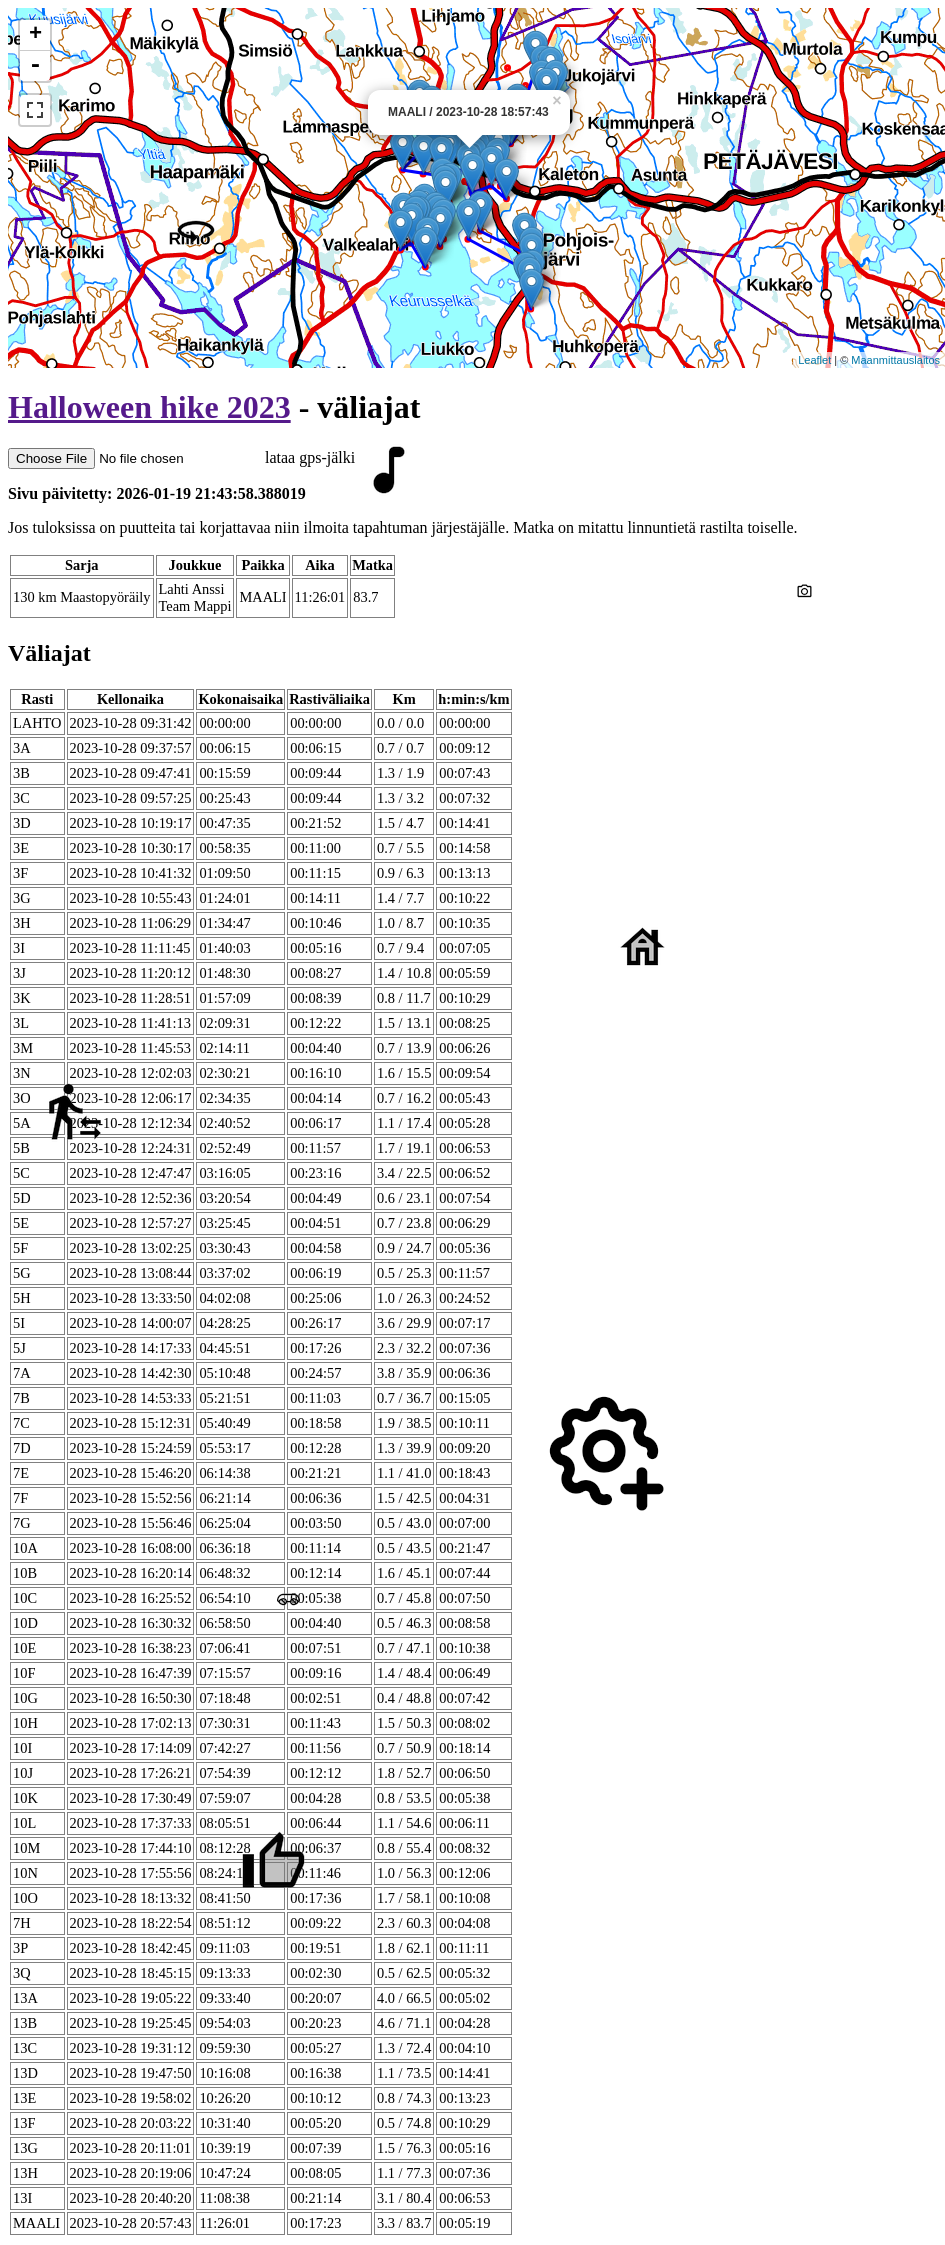 This screenshot has height=2245, width=945. What do you see at coordinates (642, 947) in the screenshot?
I see `navigate to home screen` at bounding box center [642, 947].